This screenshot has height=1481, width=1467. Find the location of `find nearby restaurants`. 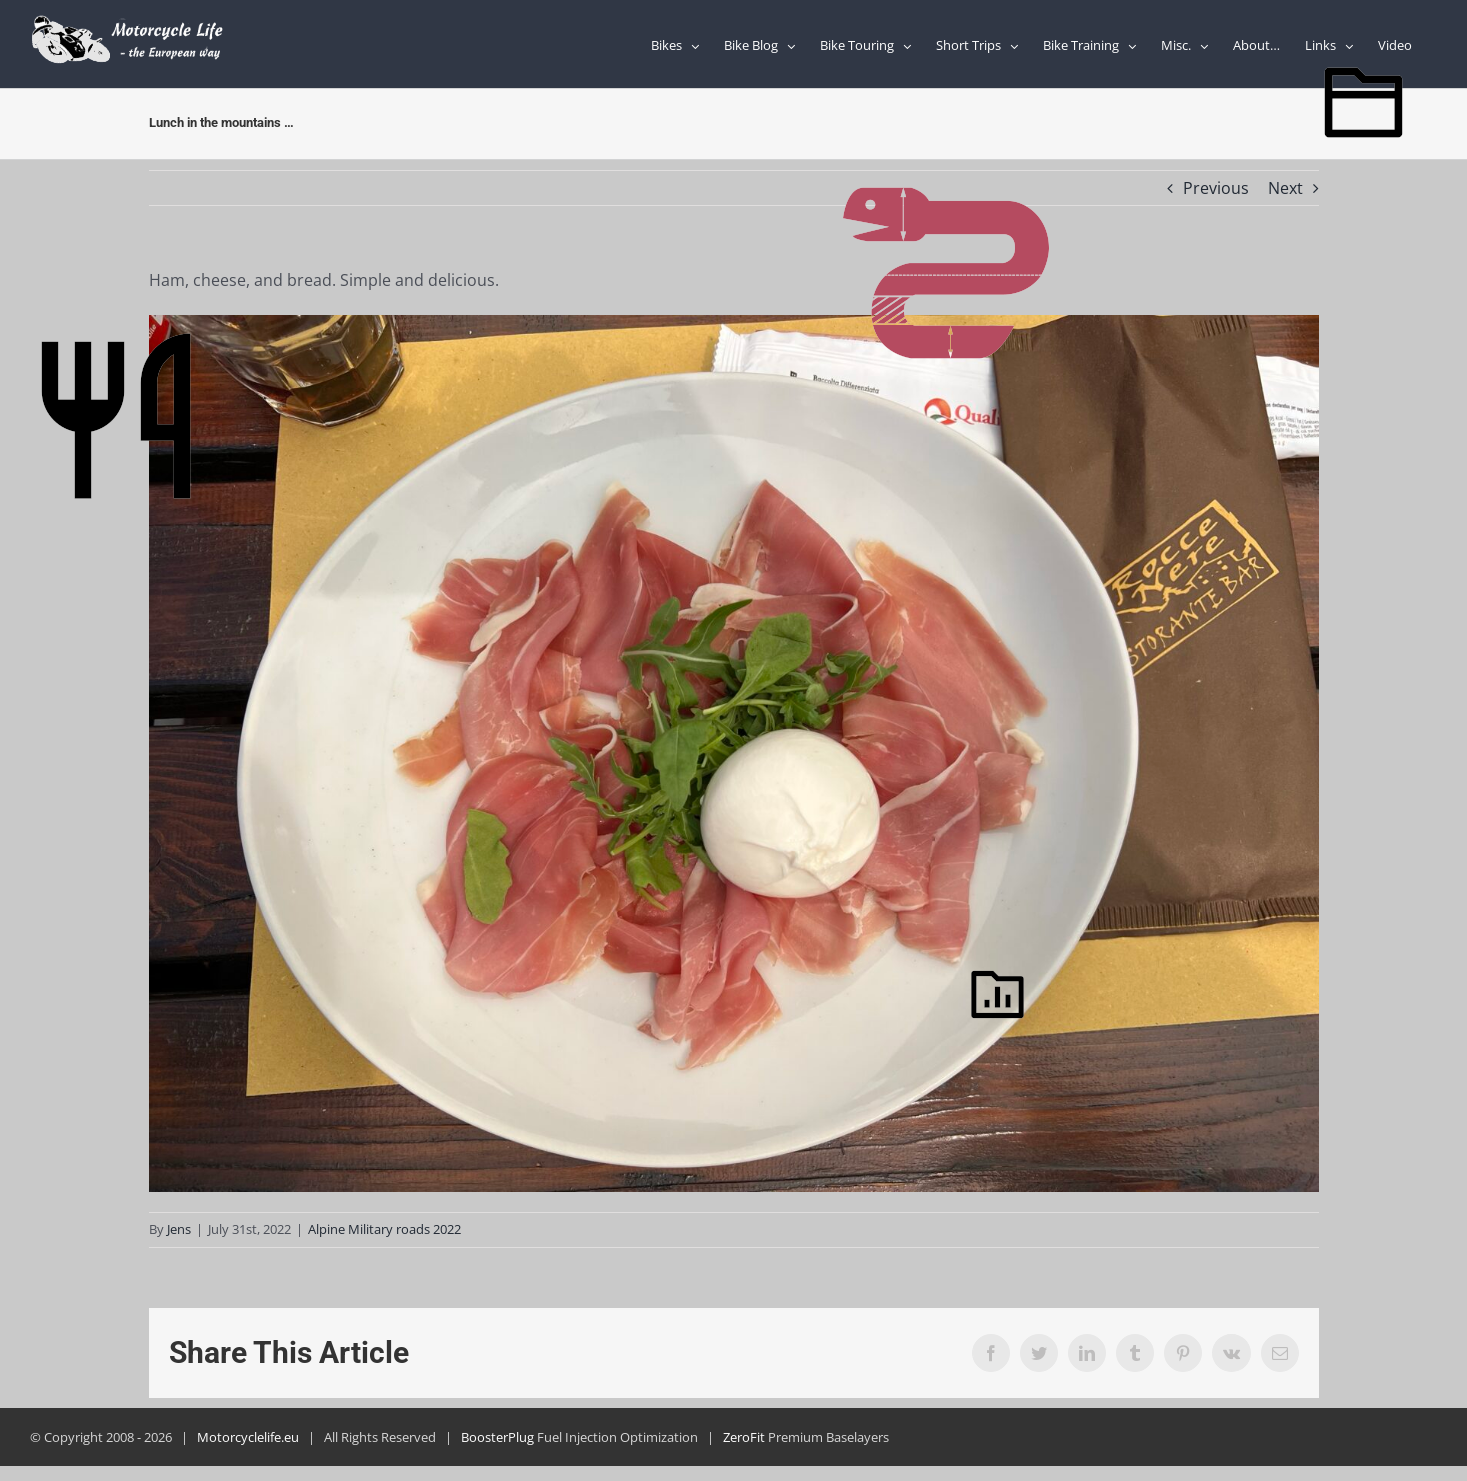

find nearby restaurants is located at coordinates (116, 416).